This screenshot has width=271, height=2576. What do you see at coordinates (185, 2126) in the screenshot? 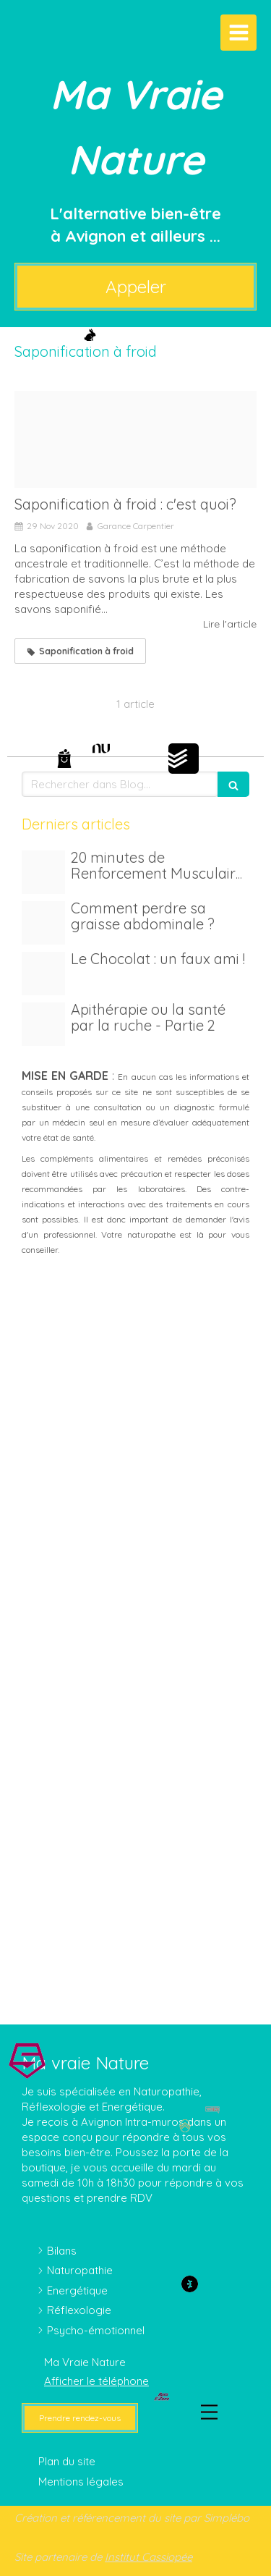
I see `citroën brand logo` at bounding box center [185, 2126].